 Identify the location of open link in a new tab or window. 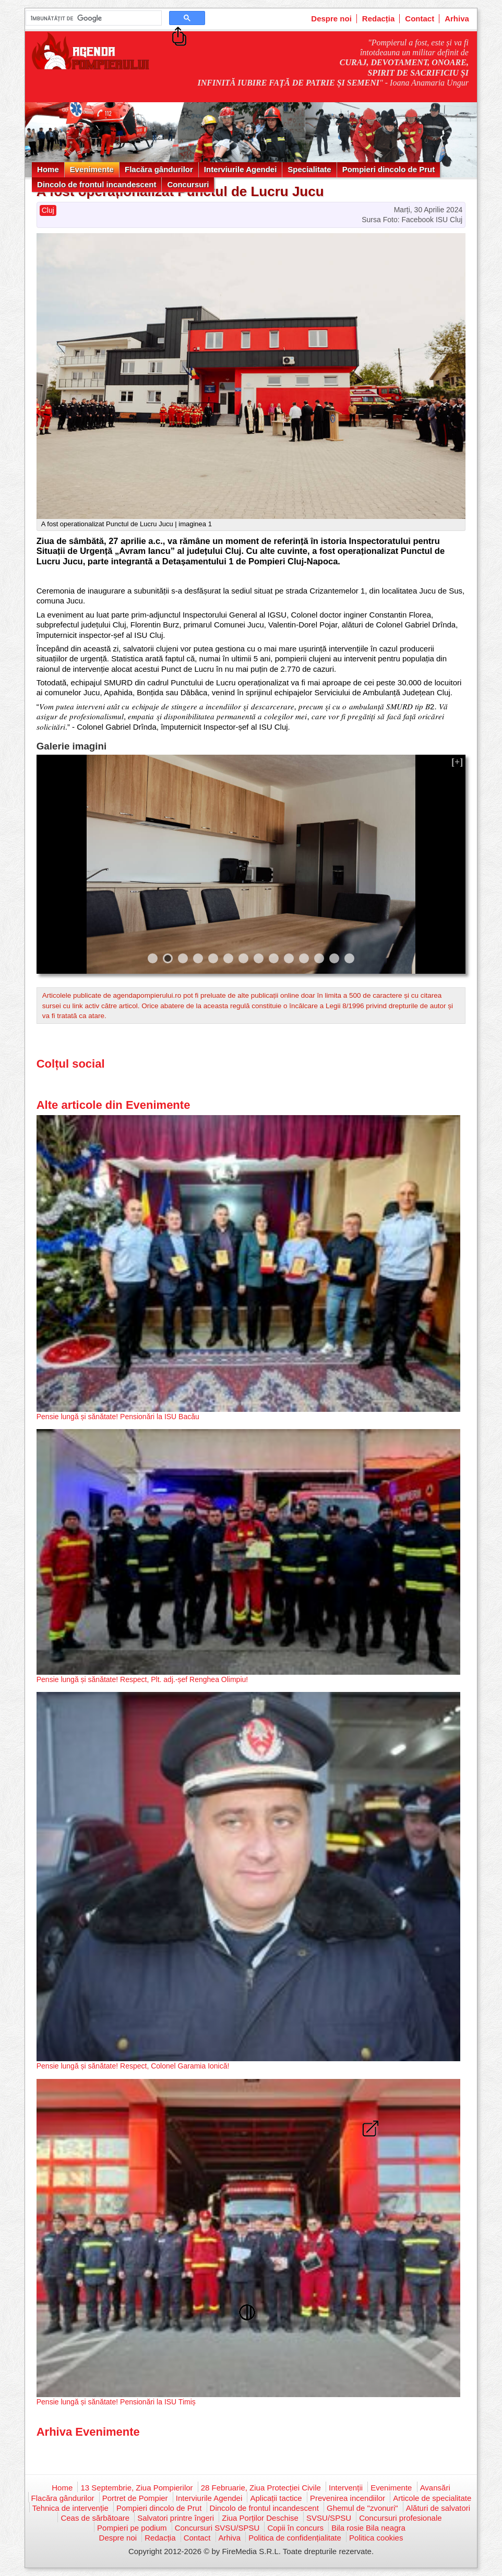
(370, 2128).